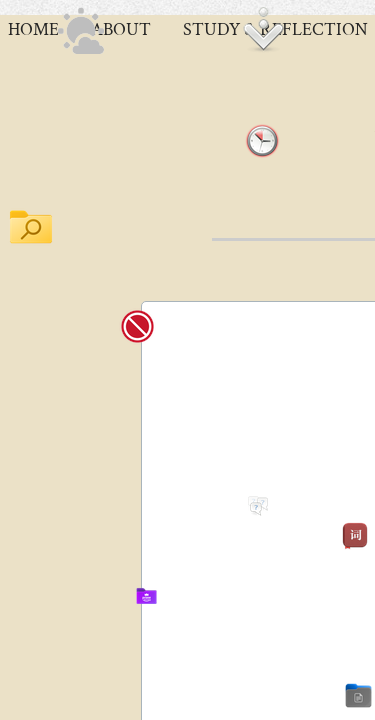 This screenshot has height=720, width=375. Describe the element at coordinates (137, 326) in the screenshot. I see `remove a group or team` at that location.